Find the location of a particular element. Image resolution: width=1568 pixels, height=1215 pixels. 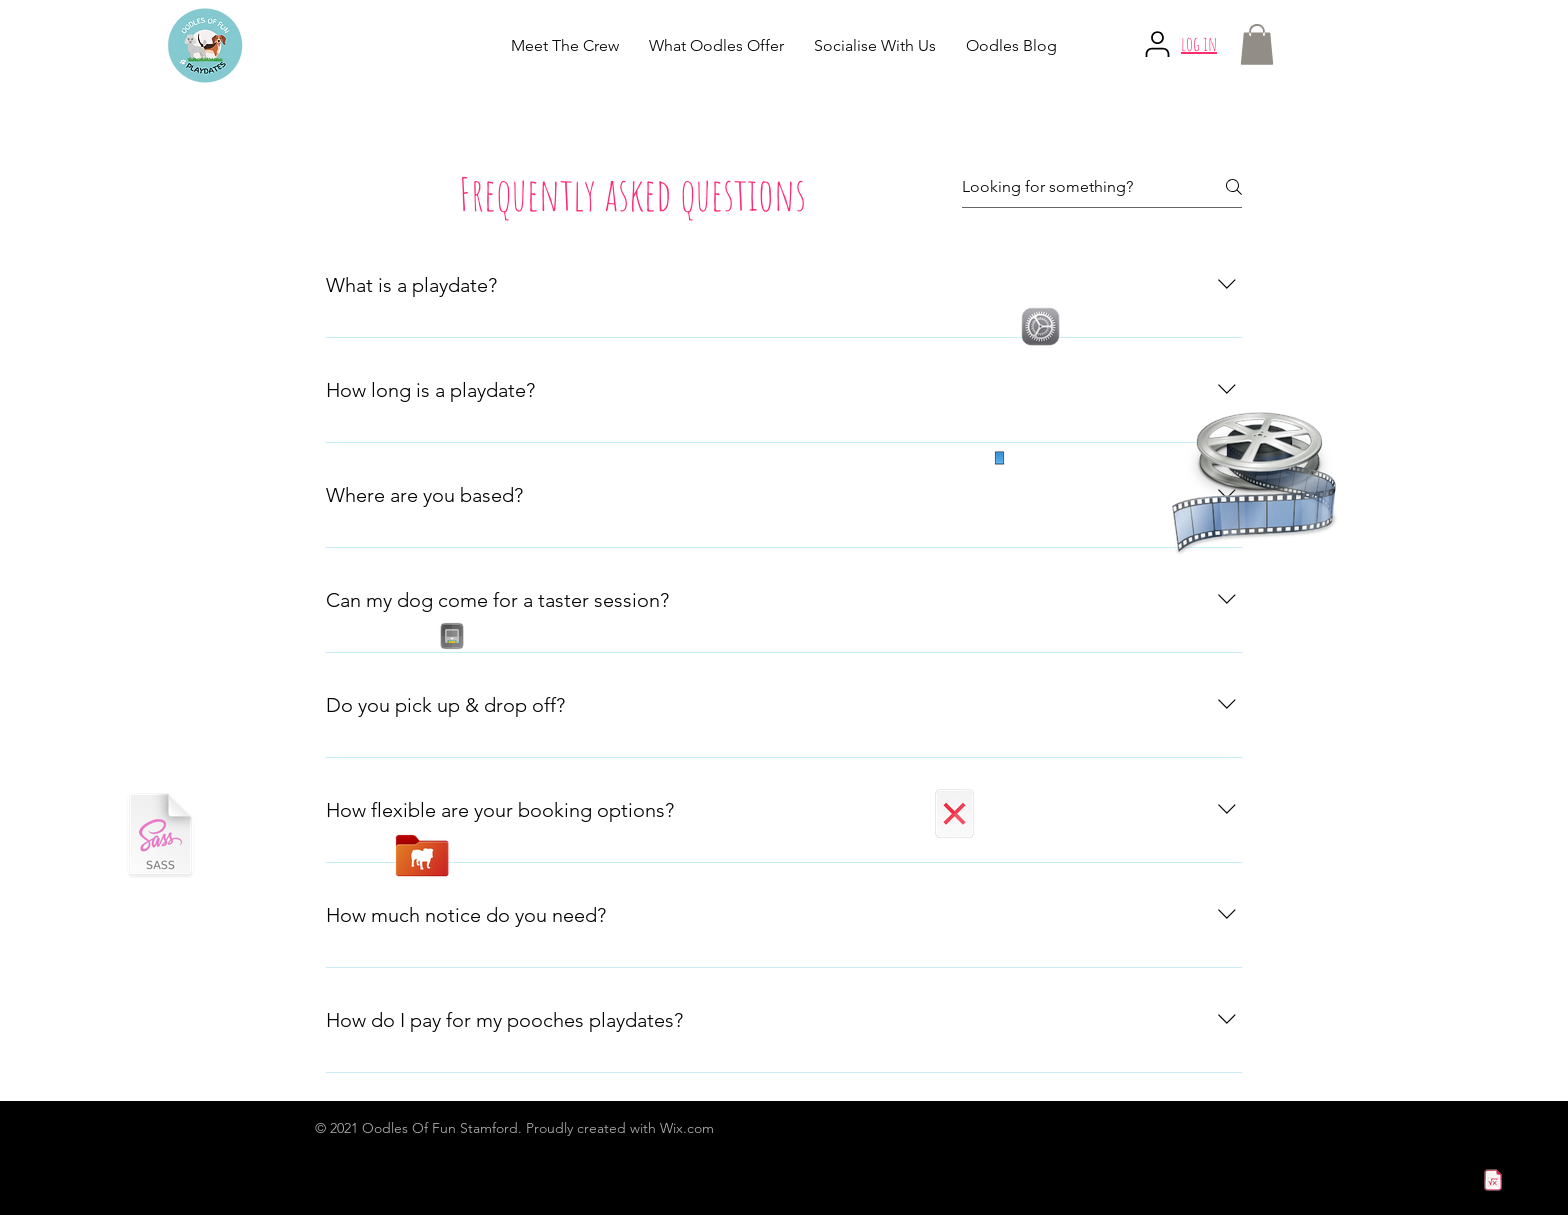

iPad Mini device icon is located at coordinates (999, 456).